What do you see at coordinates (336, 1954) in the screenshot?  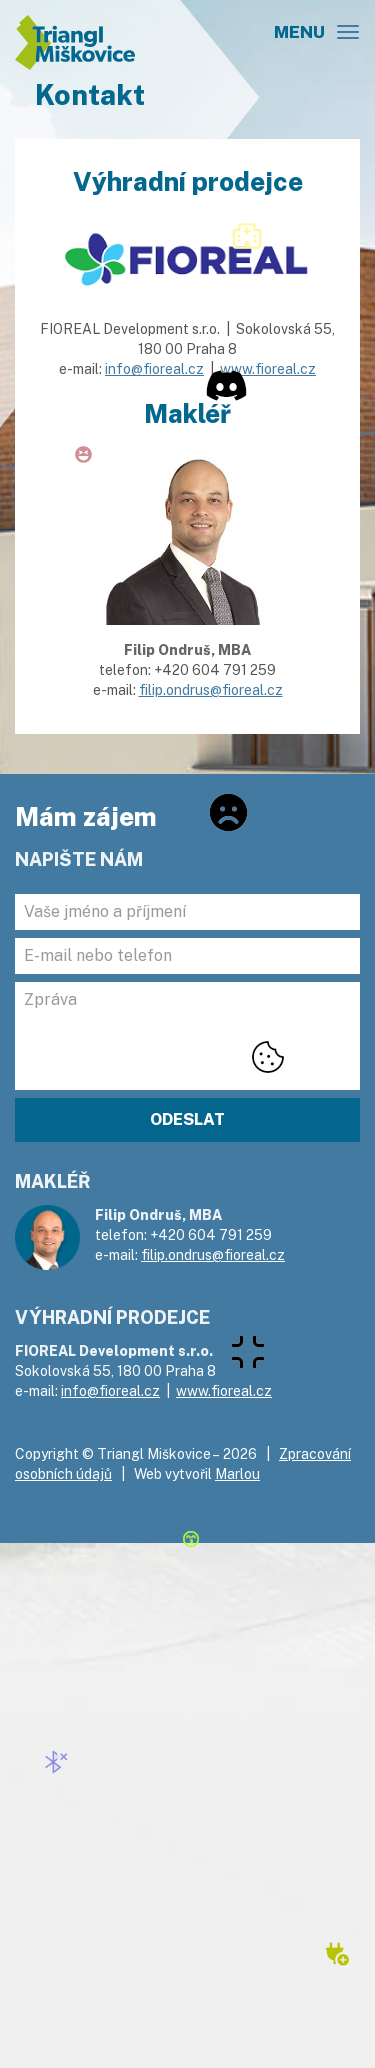 I see `add a new power connection or device` at bounding box center [336, 1954].